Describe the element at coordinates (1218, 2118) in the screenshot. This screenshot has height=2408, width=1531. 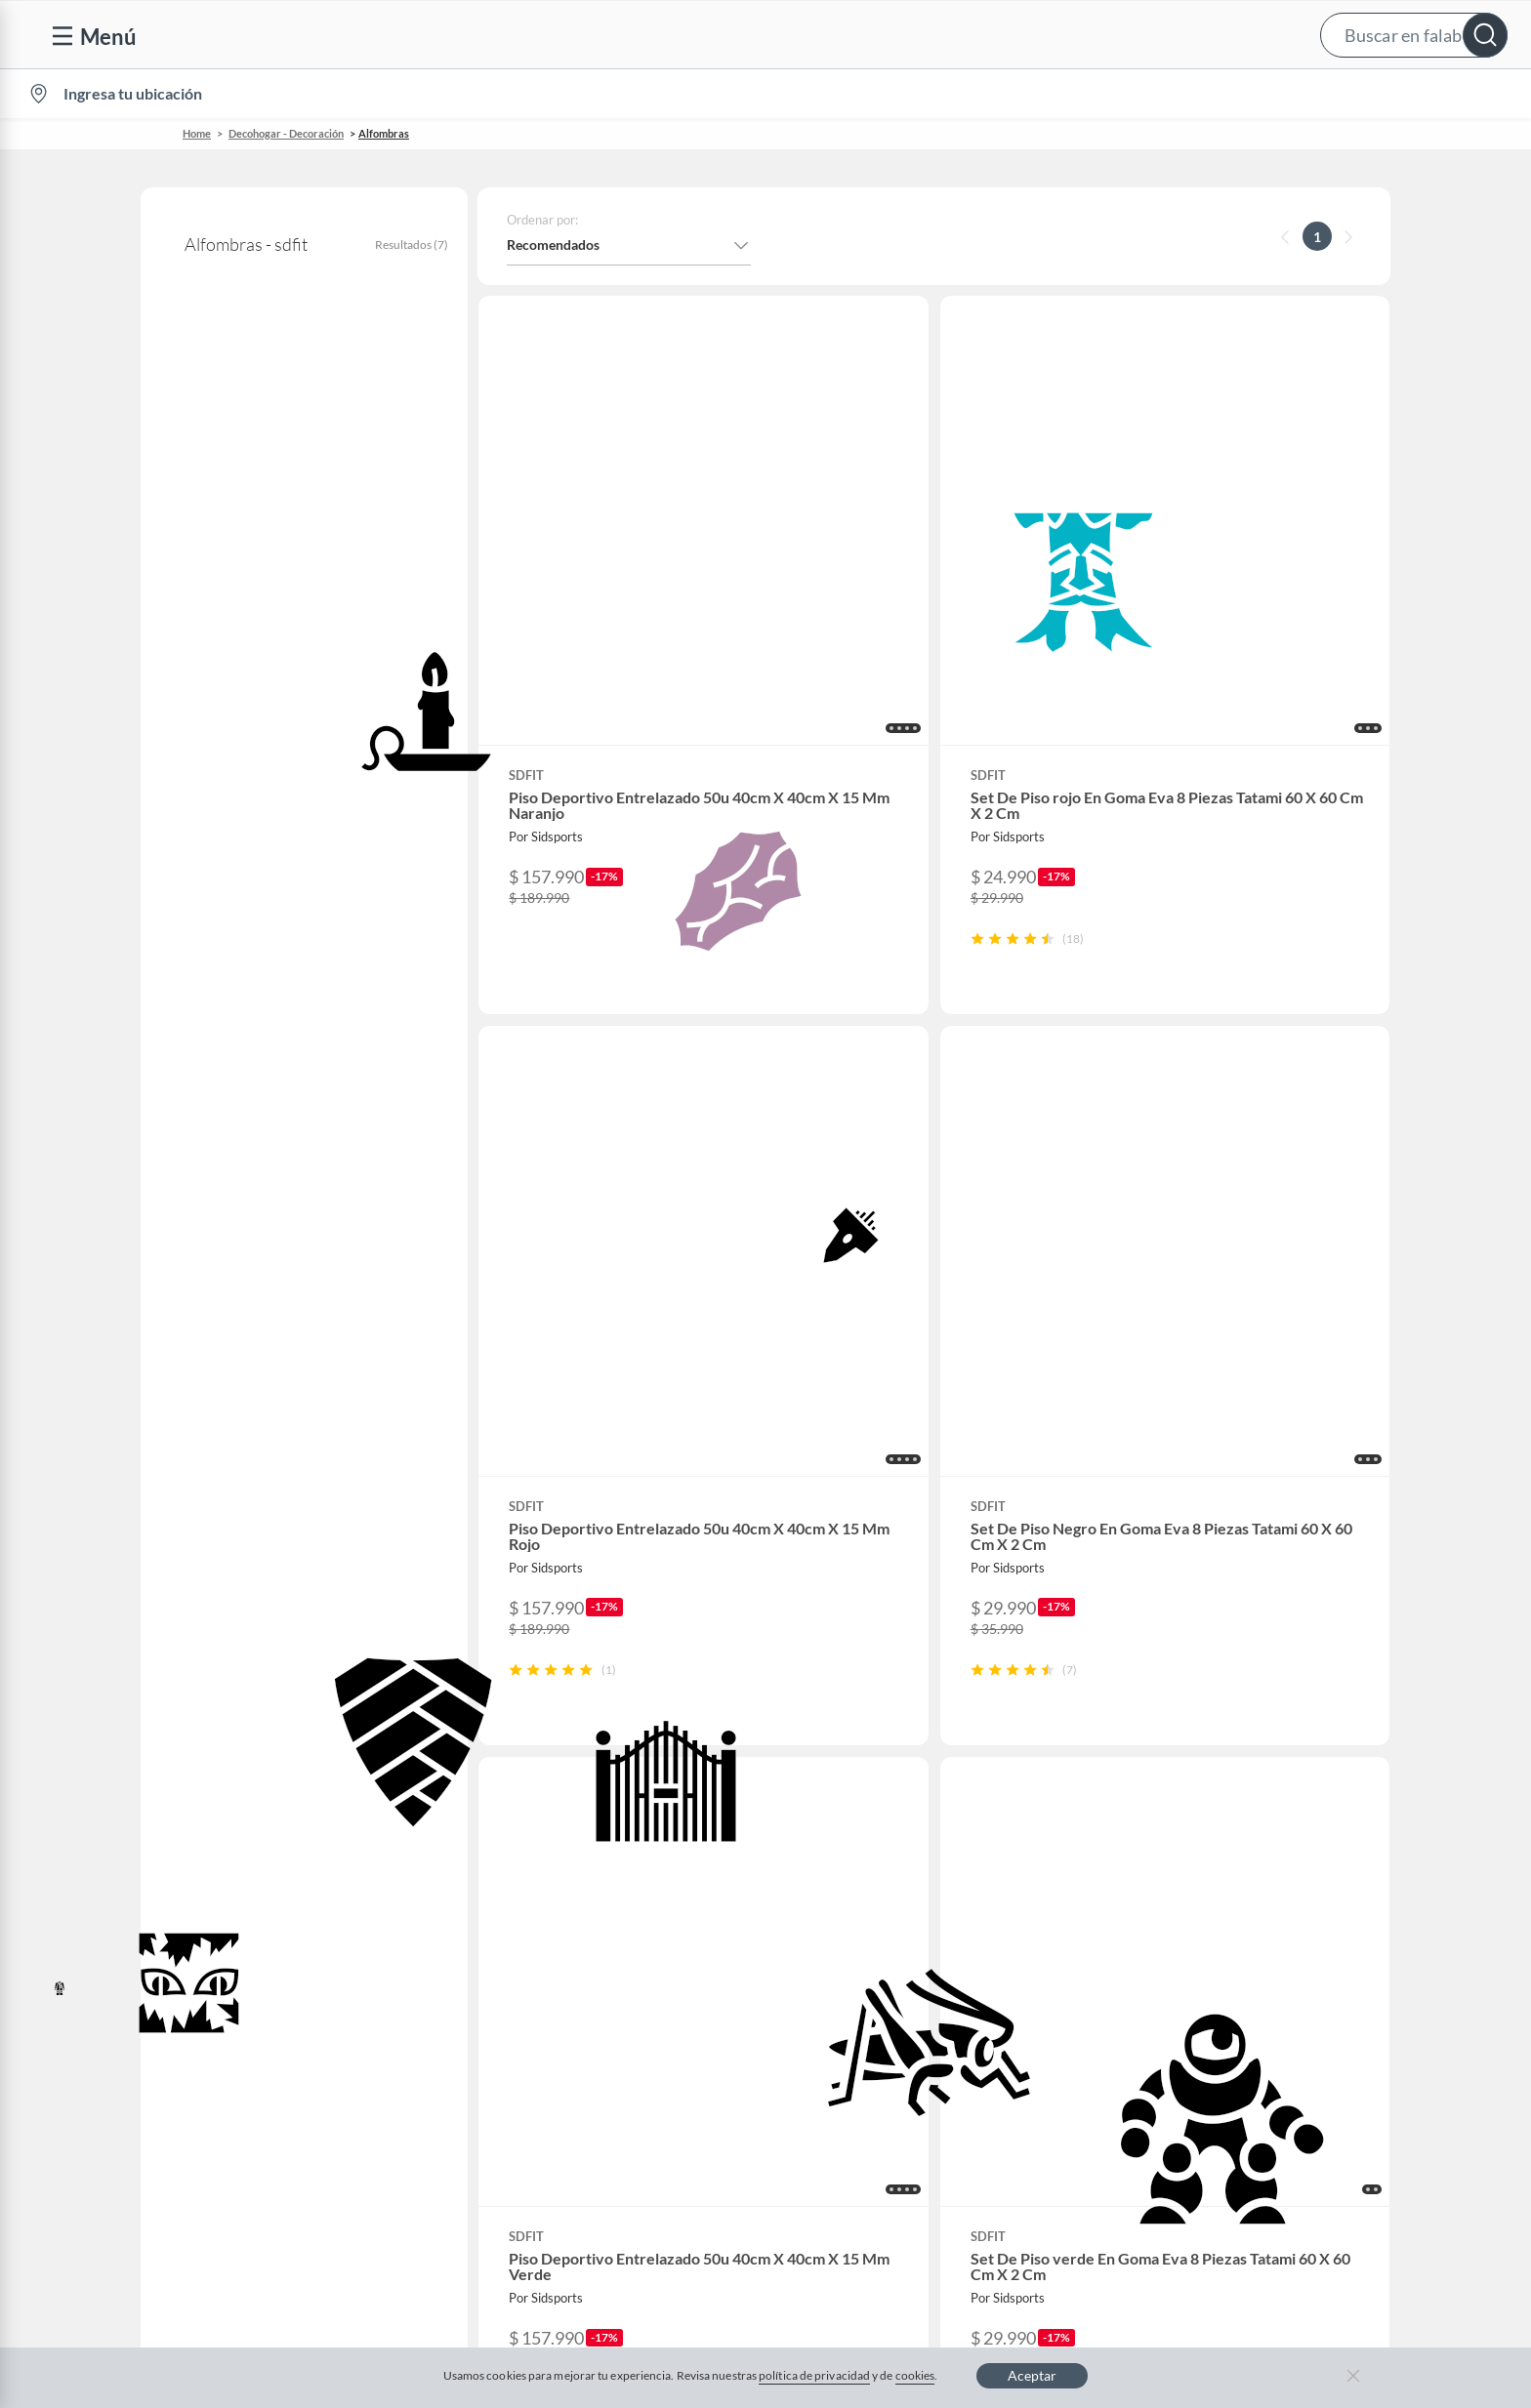
I see `select astronaut or space character` at that location.